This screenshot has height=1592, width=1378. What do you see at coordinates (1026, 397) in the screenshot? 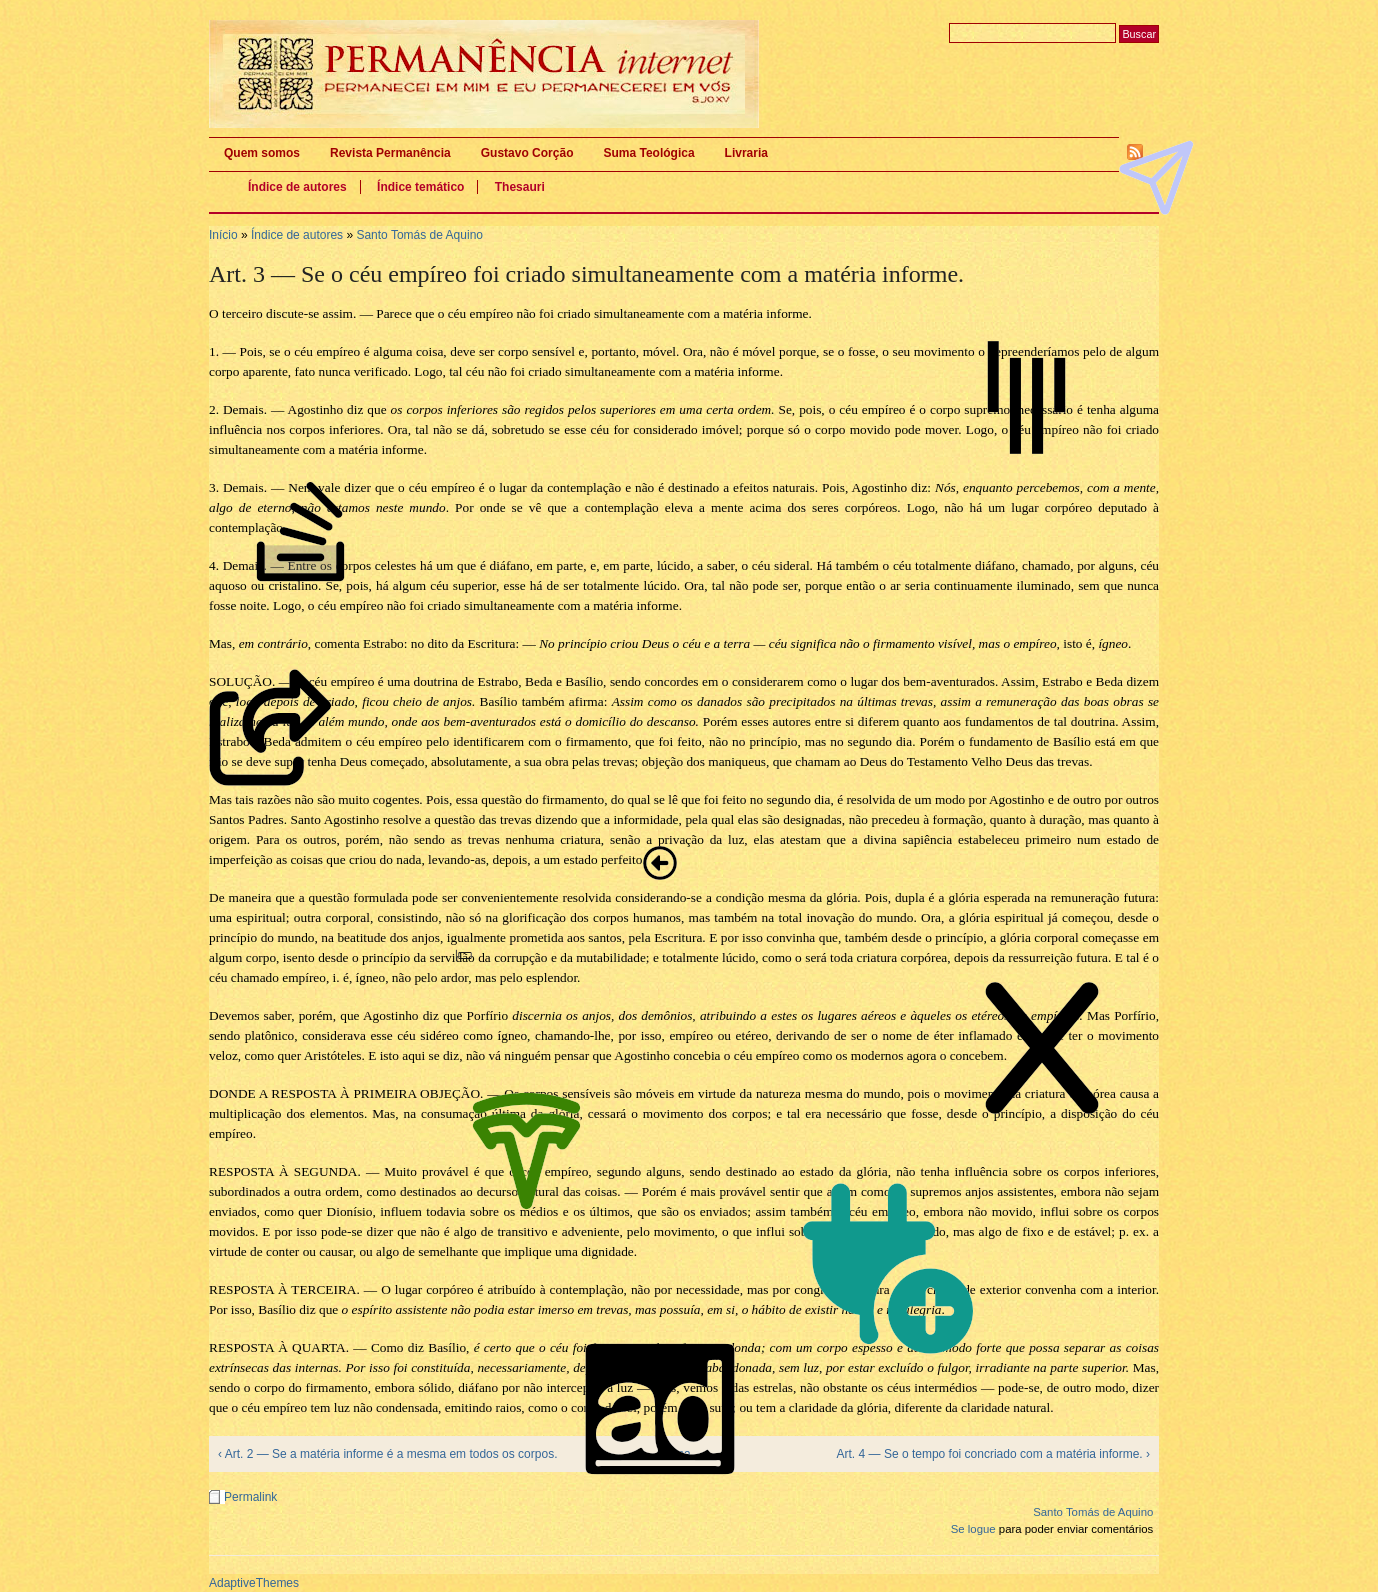
I see `open Gitter chat platform` at bounding box center [1026, 397].